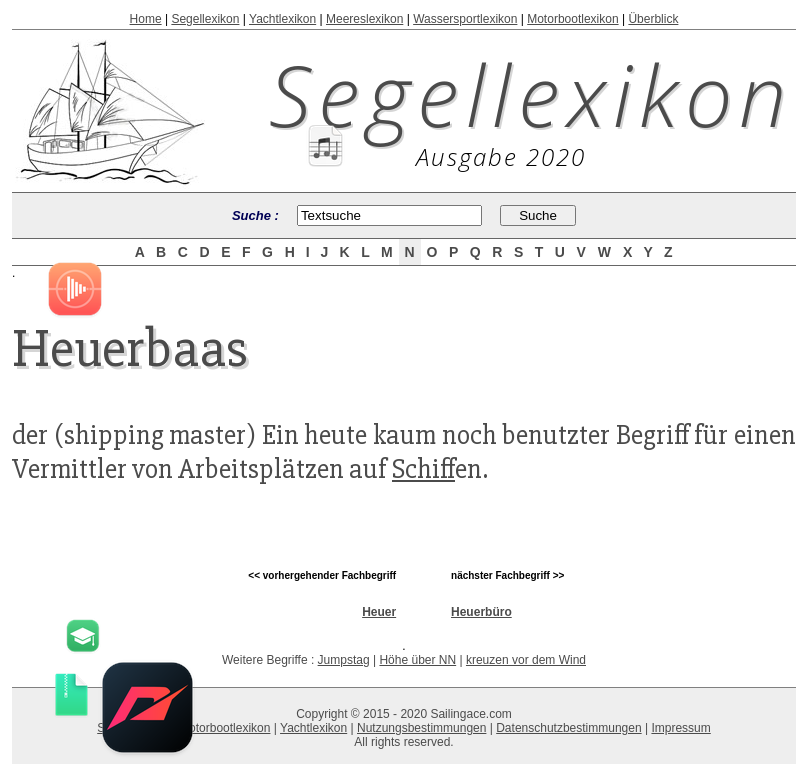 This screenshot has height=776, width=796. Describe the element at coordinates (75, 289) in the screenshot. I see `open audiotube music streaming app` at that location.